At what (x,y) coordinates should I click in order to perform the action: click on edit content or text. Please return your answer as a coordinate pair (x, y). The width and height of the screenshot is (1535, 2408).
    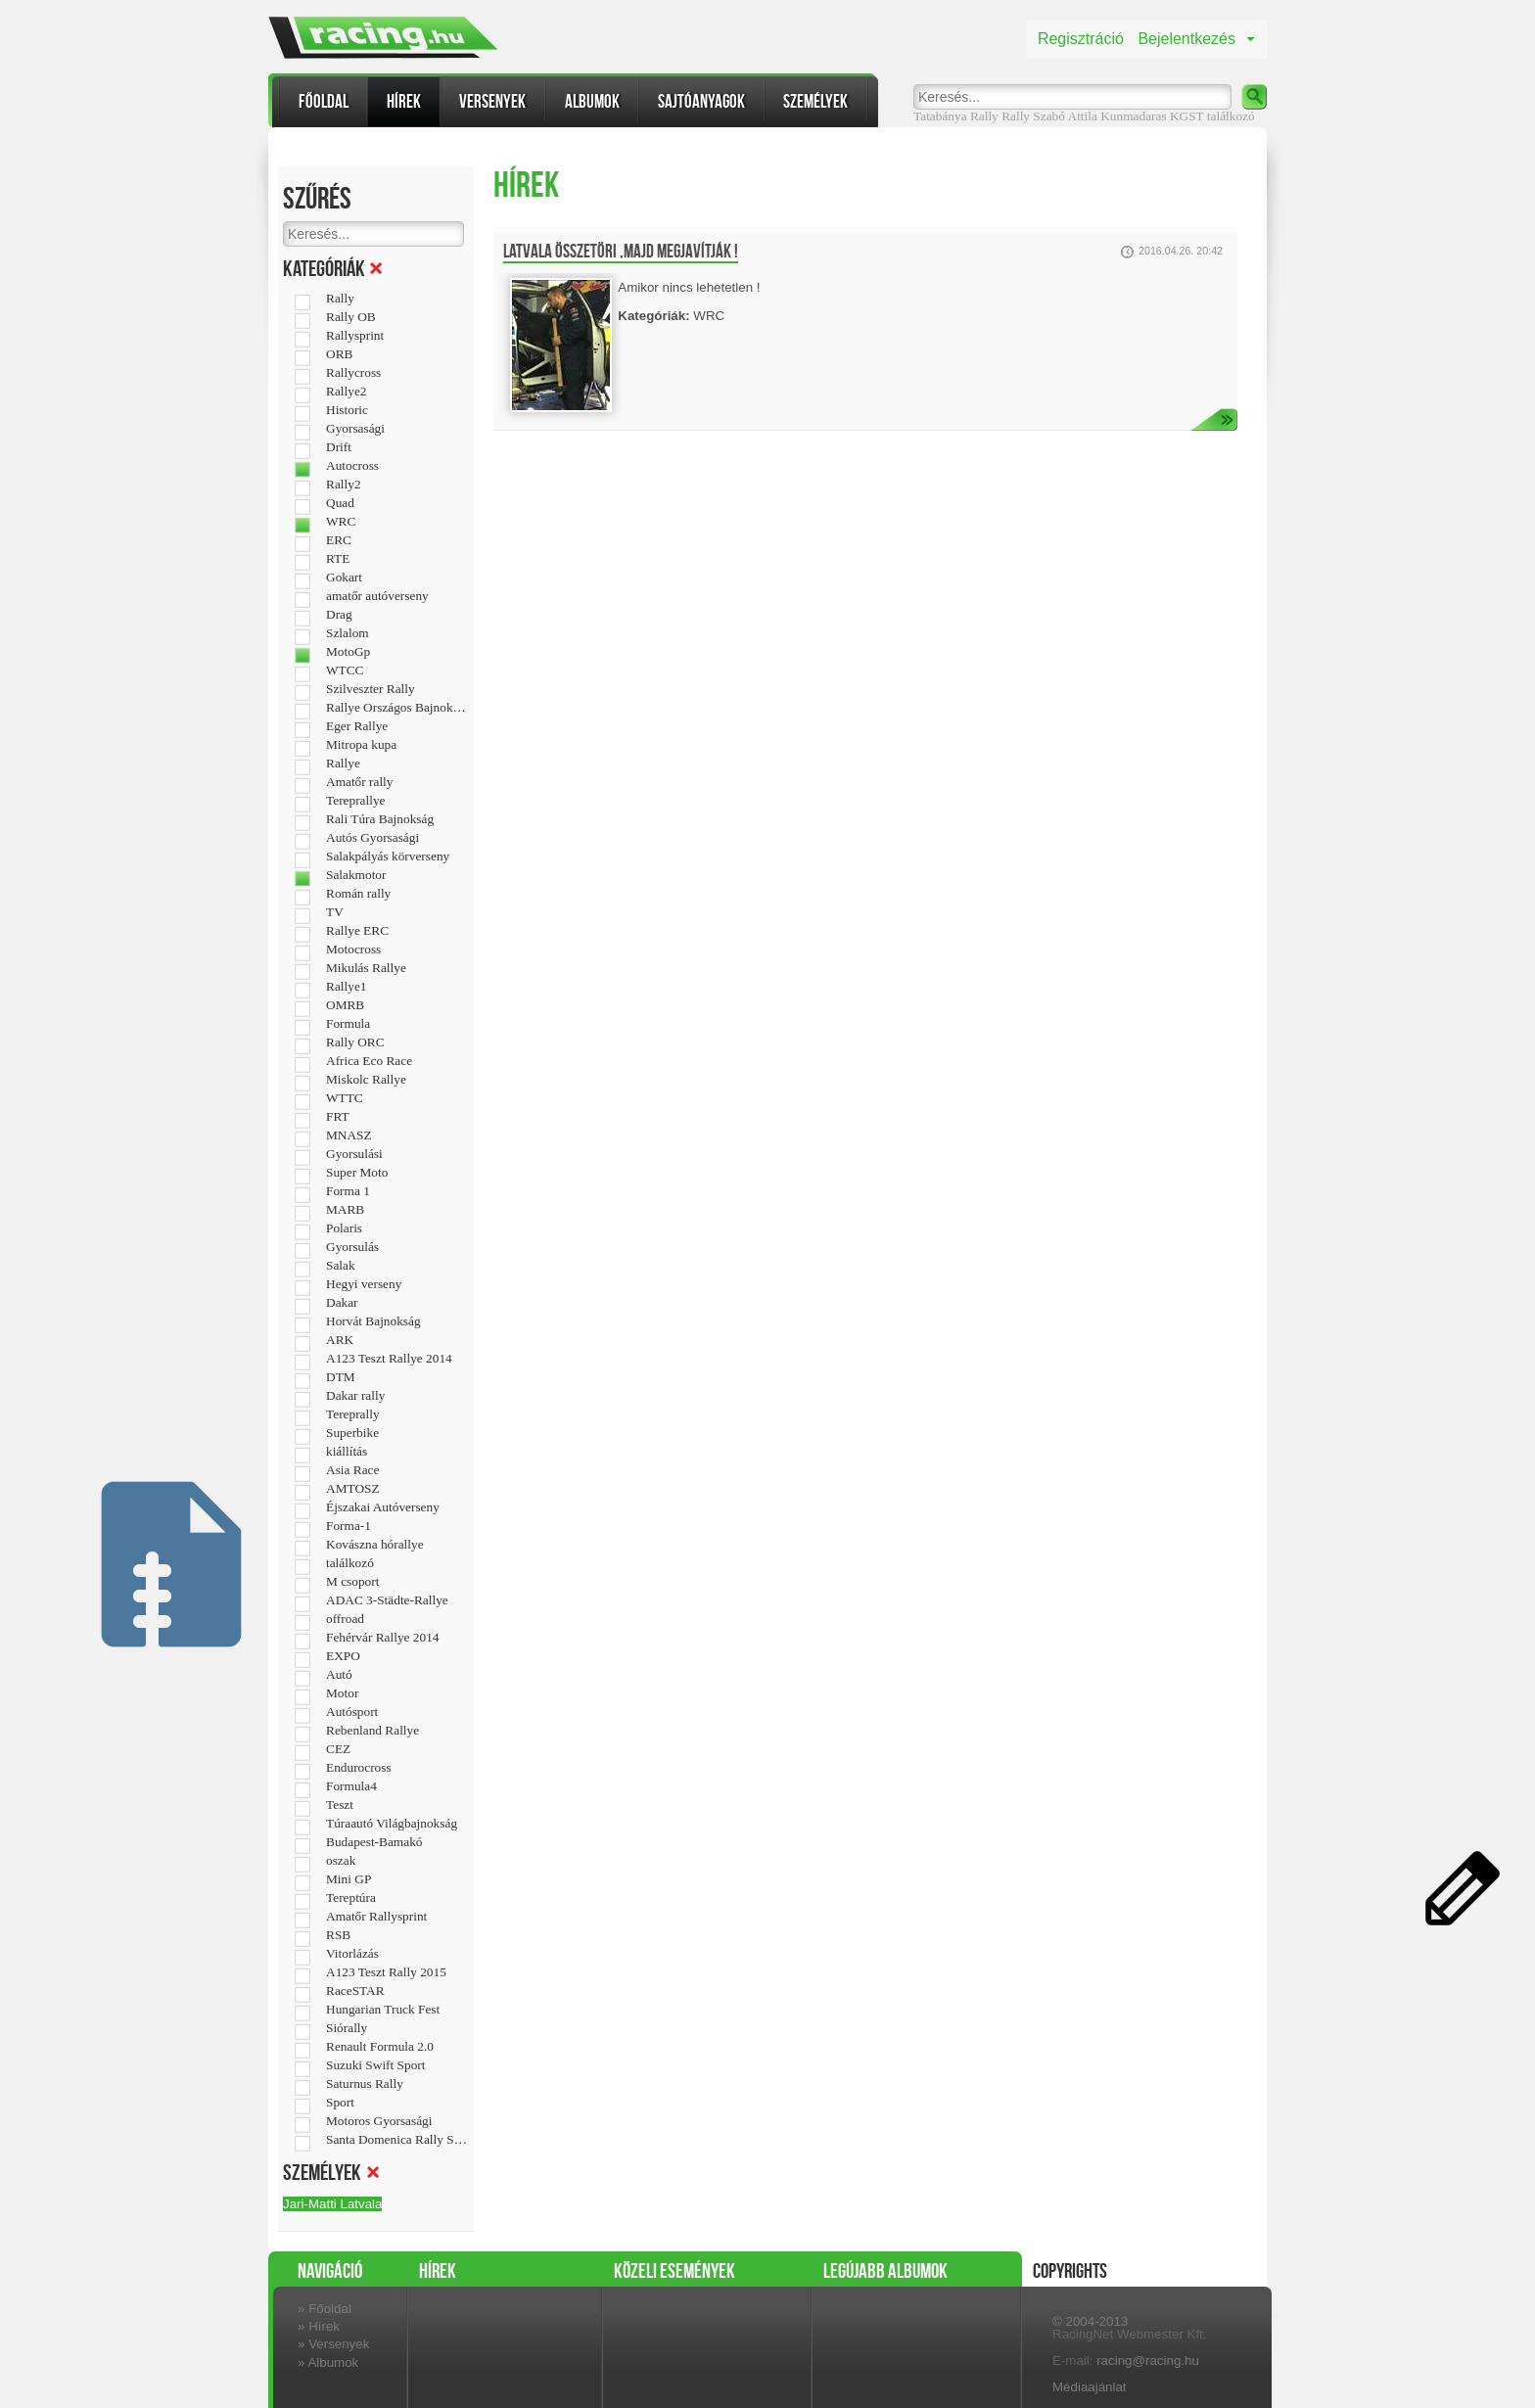
    Looking at the image, I should click on (1461, 1889).